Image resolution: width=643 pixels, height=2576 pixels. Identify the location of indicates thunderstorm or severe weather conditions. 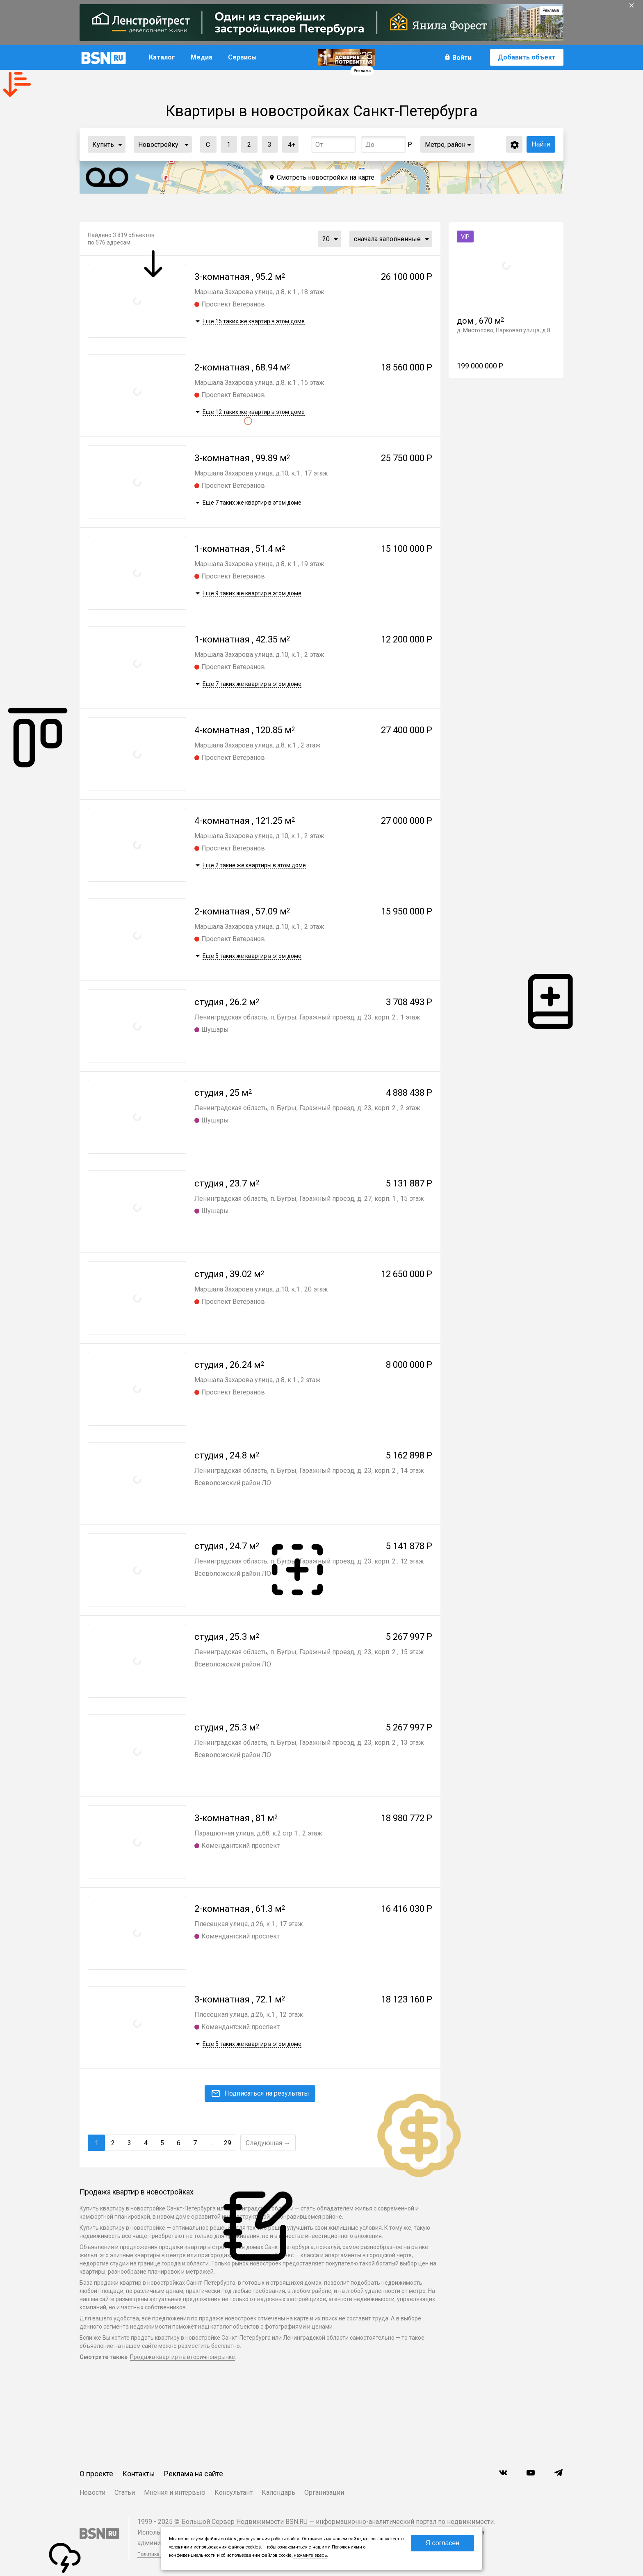
(65, 2557).